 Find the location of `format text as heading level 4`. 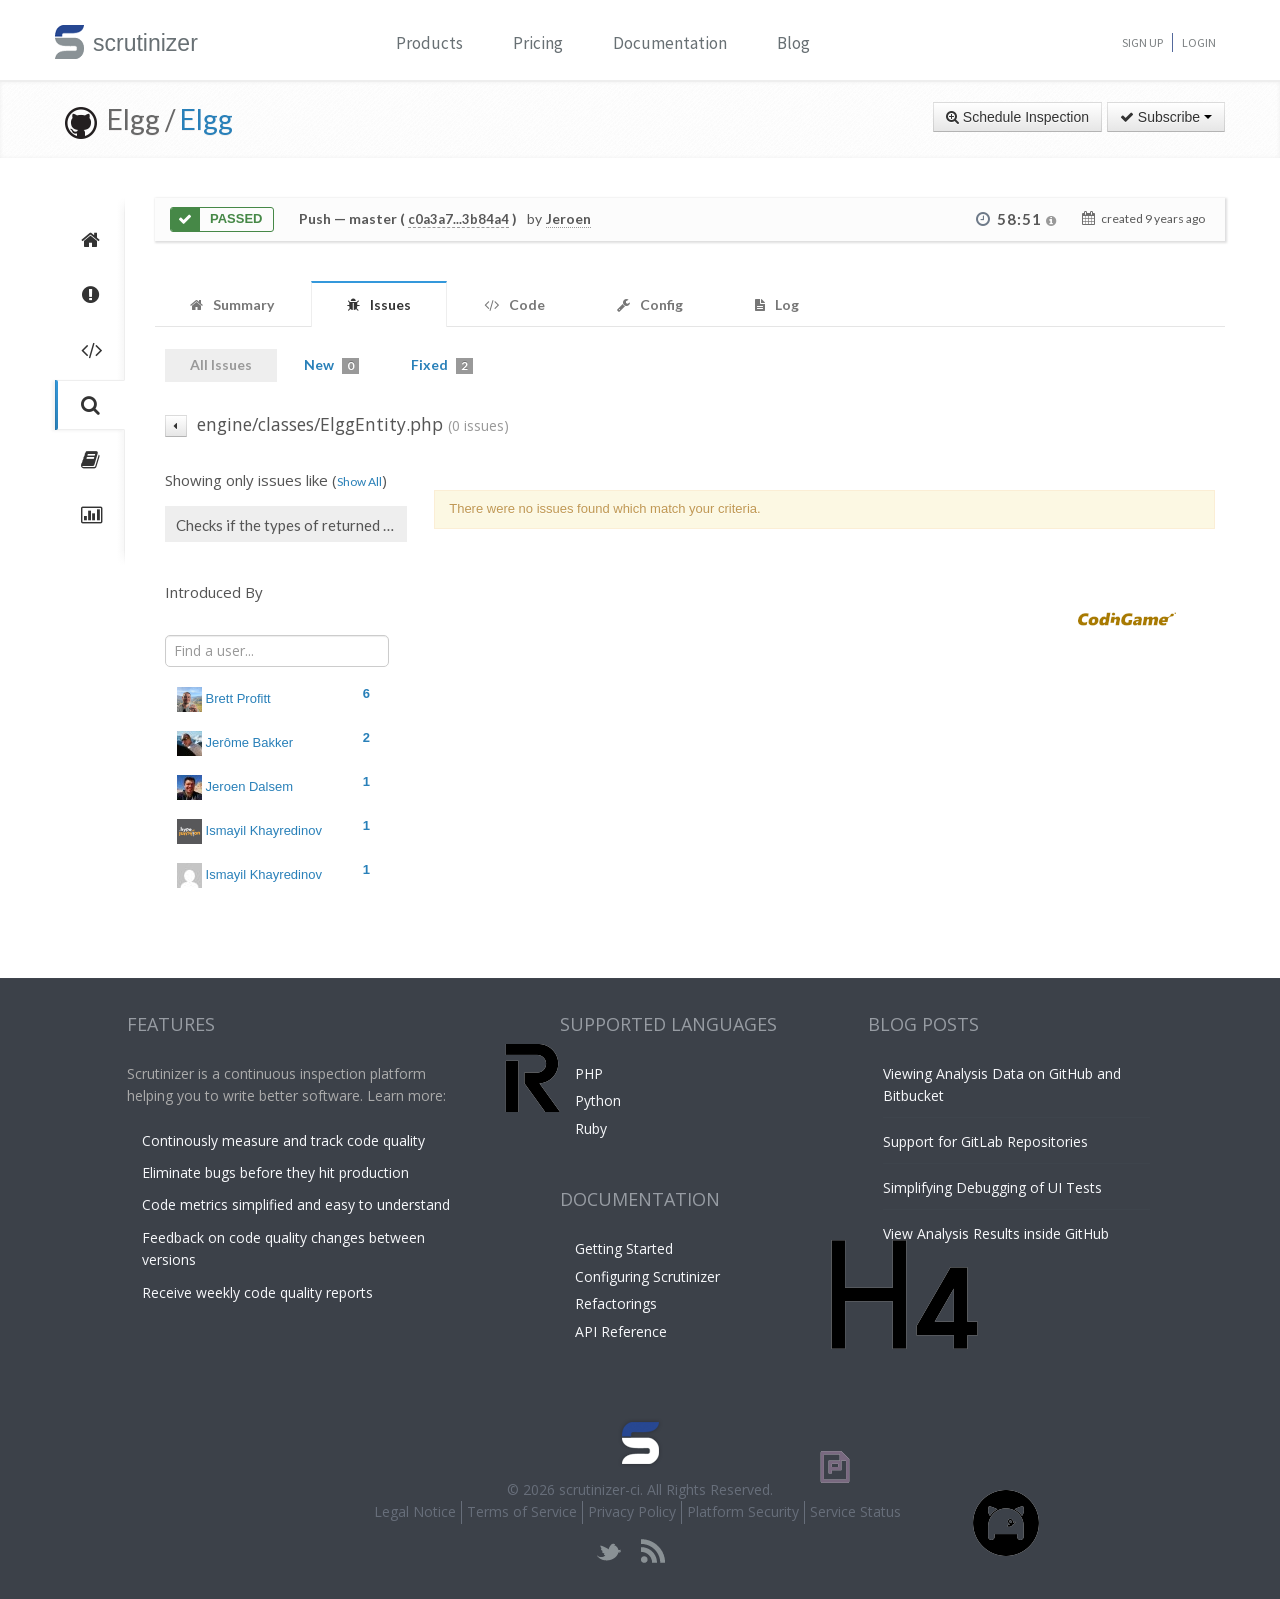

format text as heading level 4 is located at coordinates (899, 1294).